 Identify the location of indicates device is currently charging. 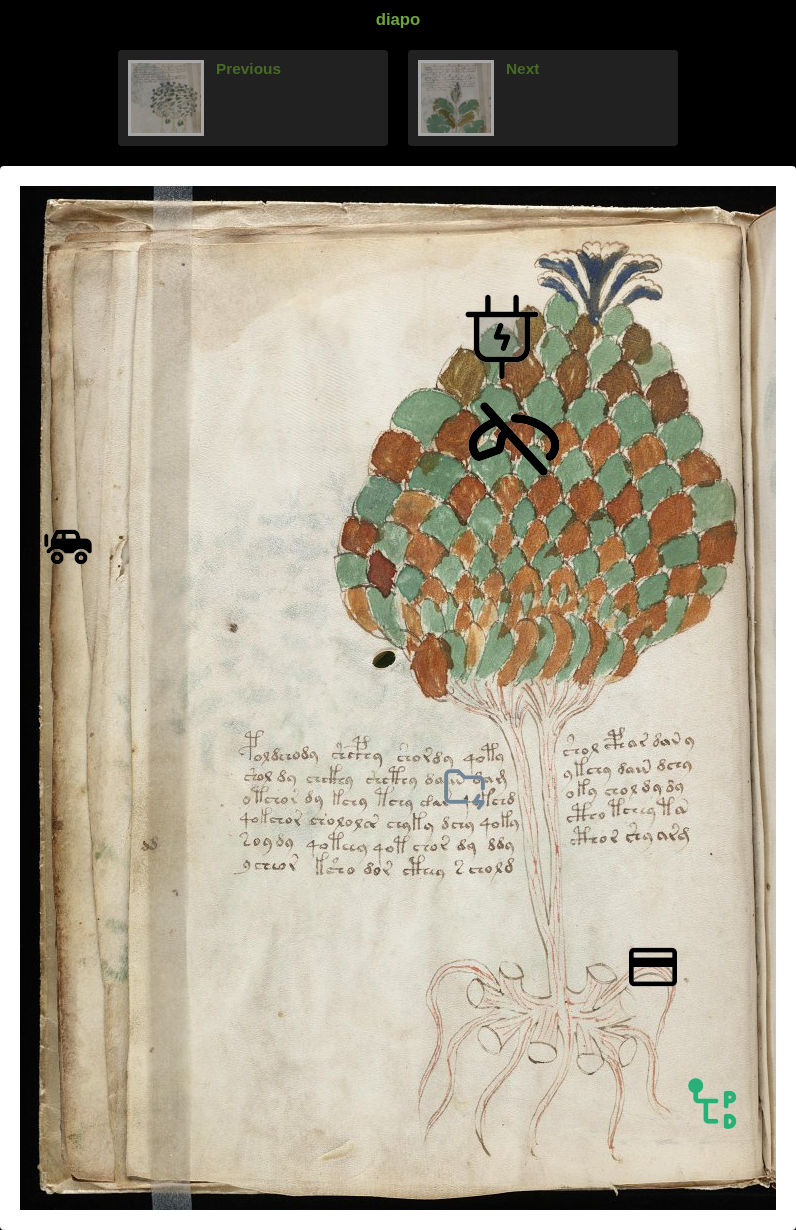
(502, 337).